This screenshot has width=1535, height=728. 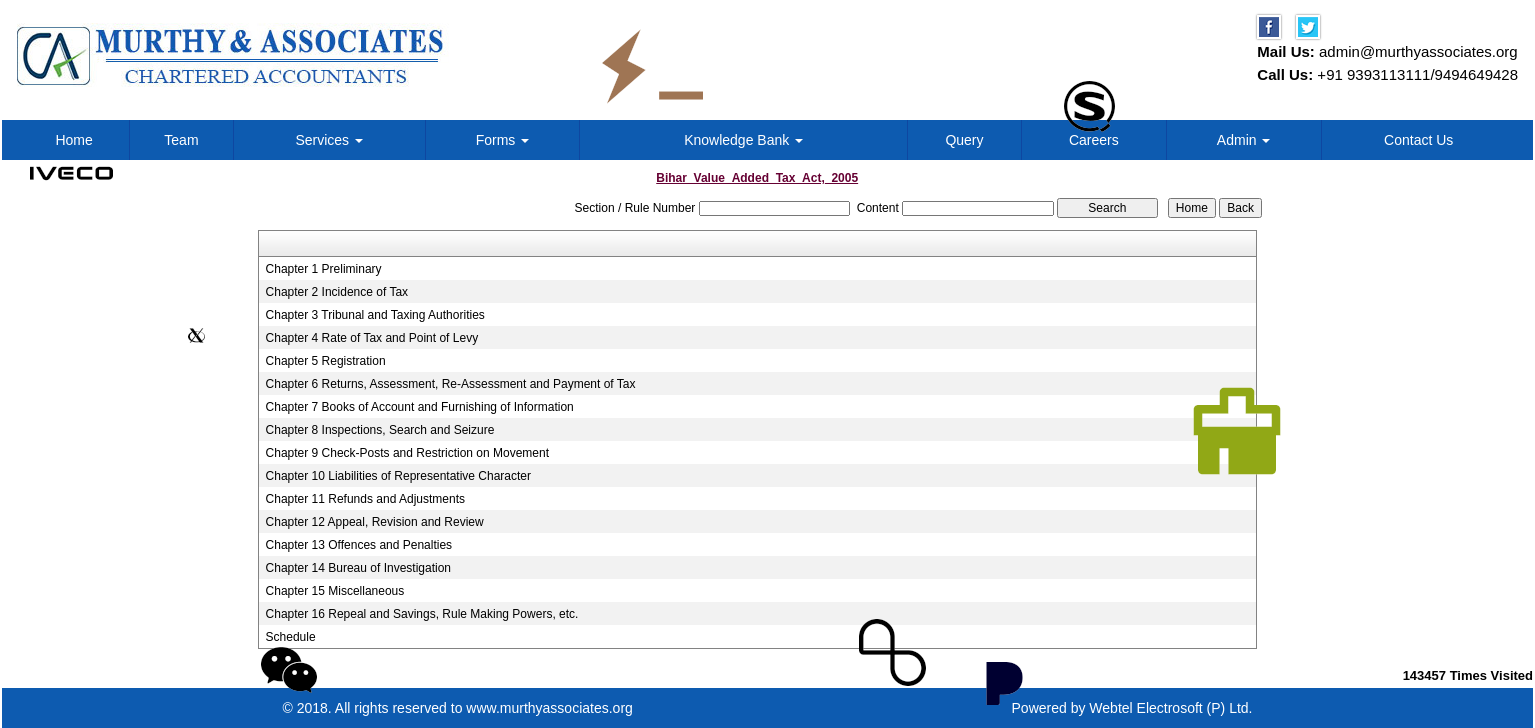 What do you see at coordinates (196, 335) in the screenshot?
I see `link to X.Org Foundation website` at bounding box center [196, 335].